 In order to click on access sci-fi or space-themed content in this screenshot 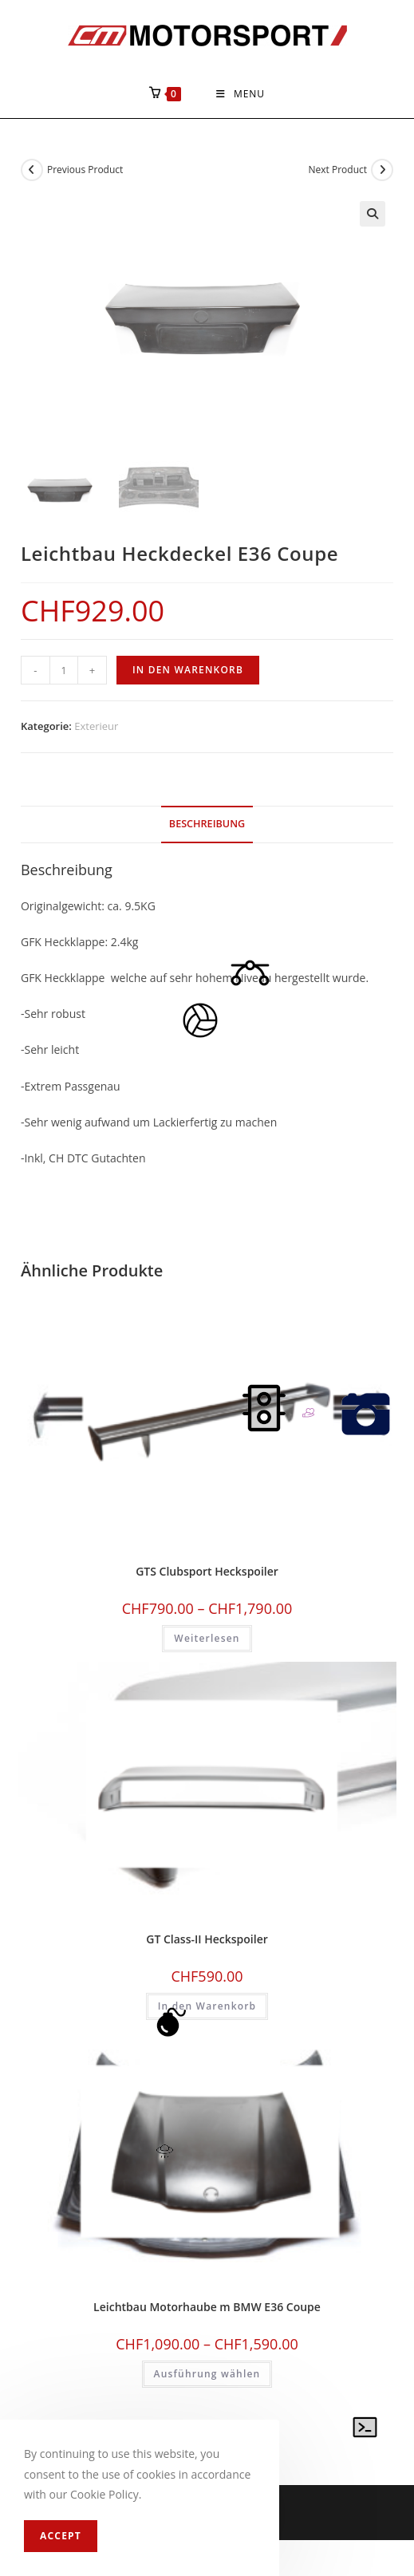, I will do `click(164, 2151)`.